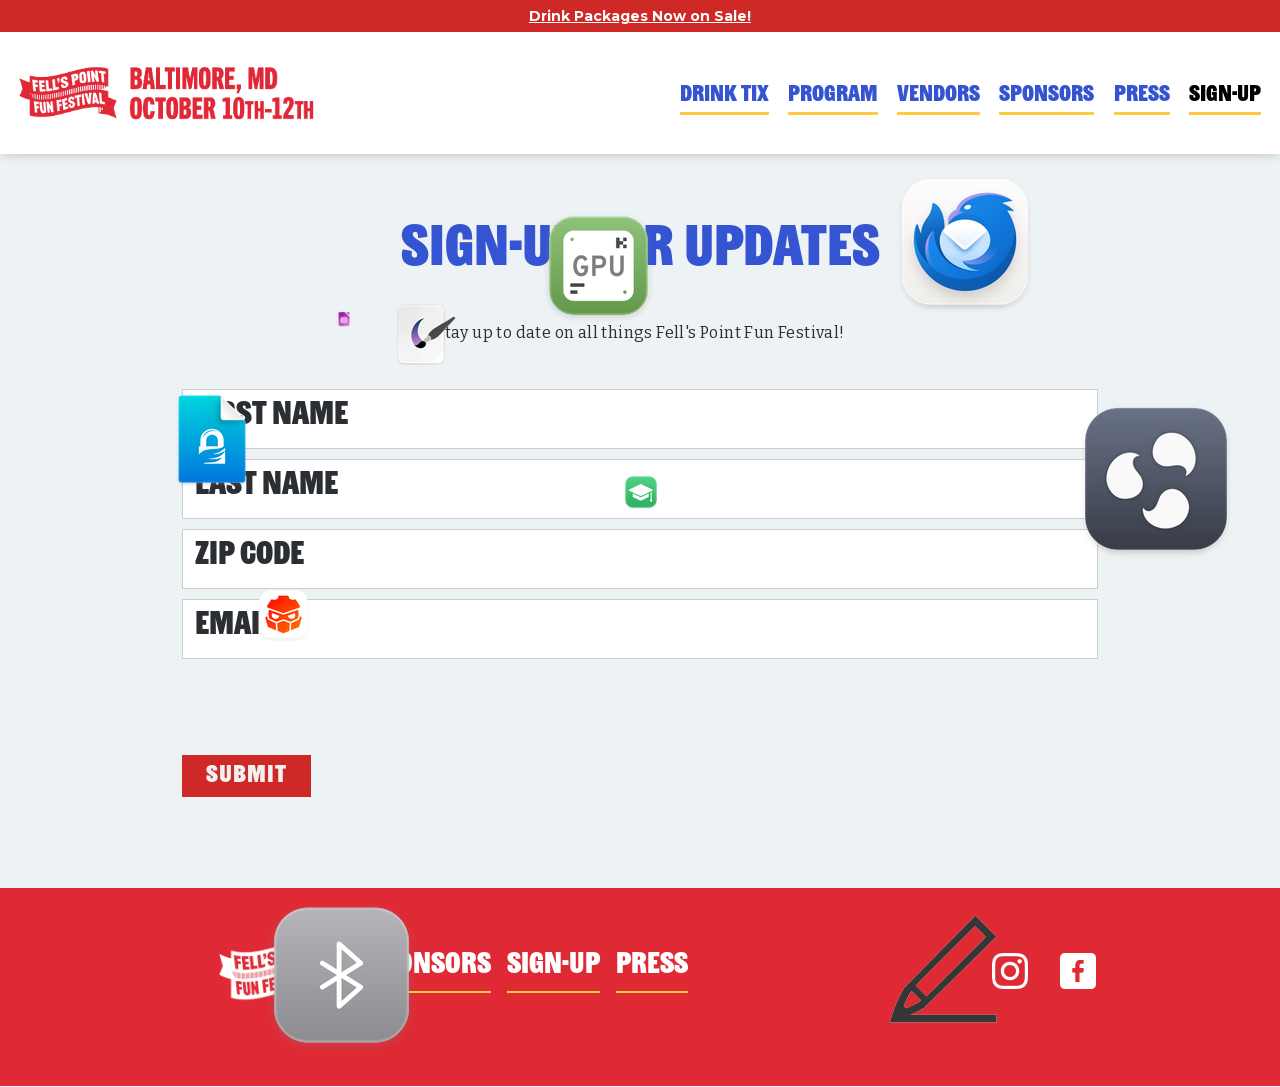 The image size is (1280, 1087). I want to click on open thunderbird email client, so click(965, 242).